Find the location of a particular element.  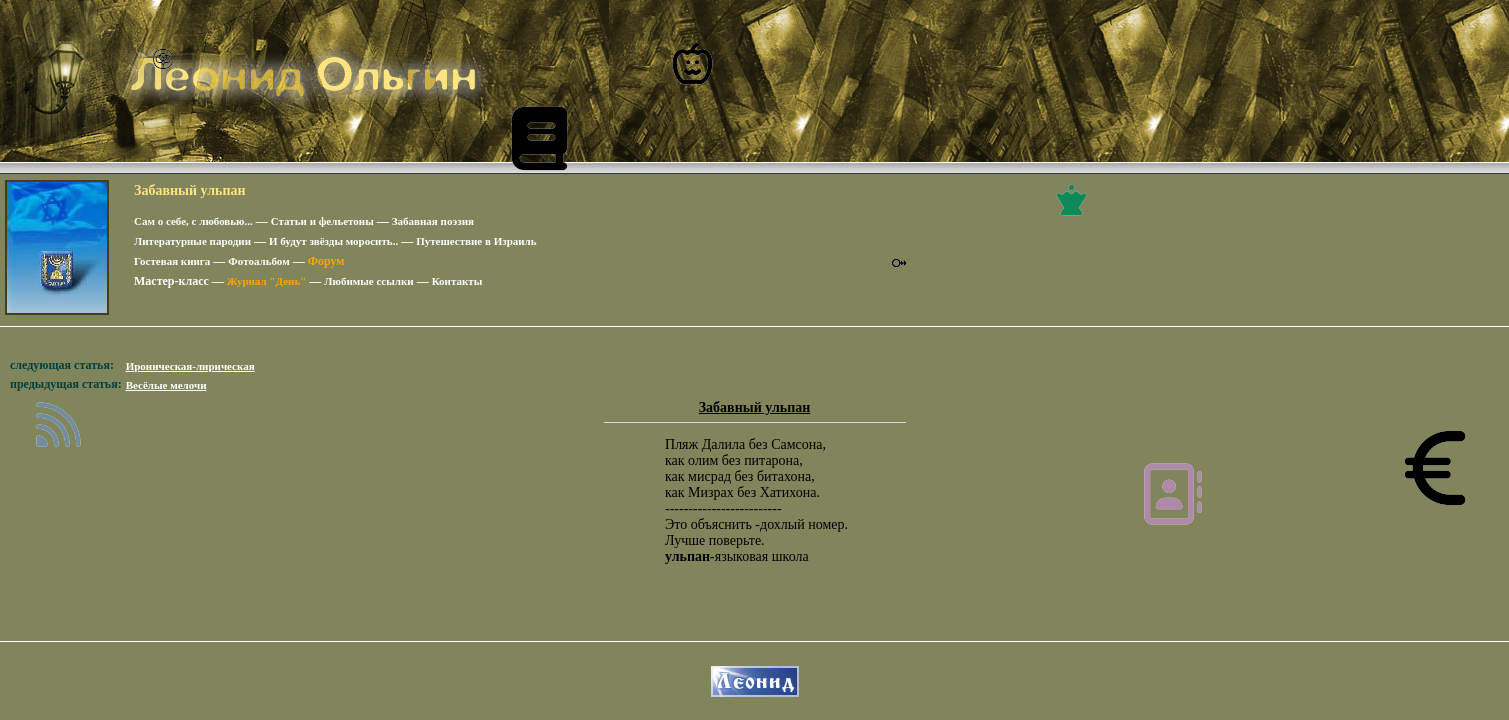

open the library or reading section is located at coordinates (539, 138).